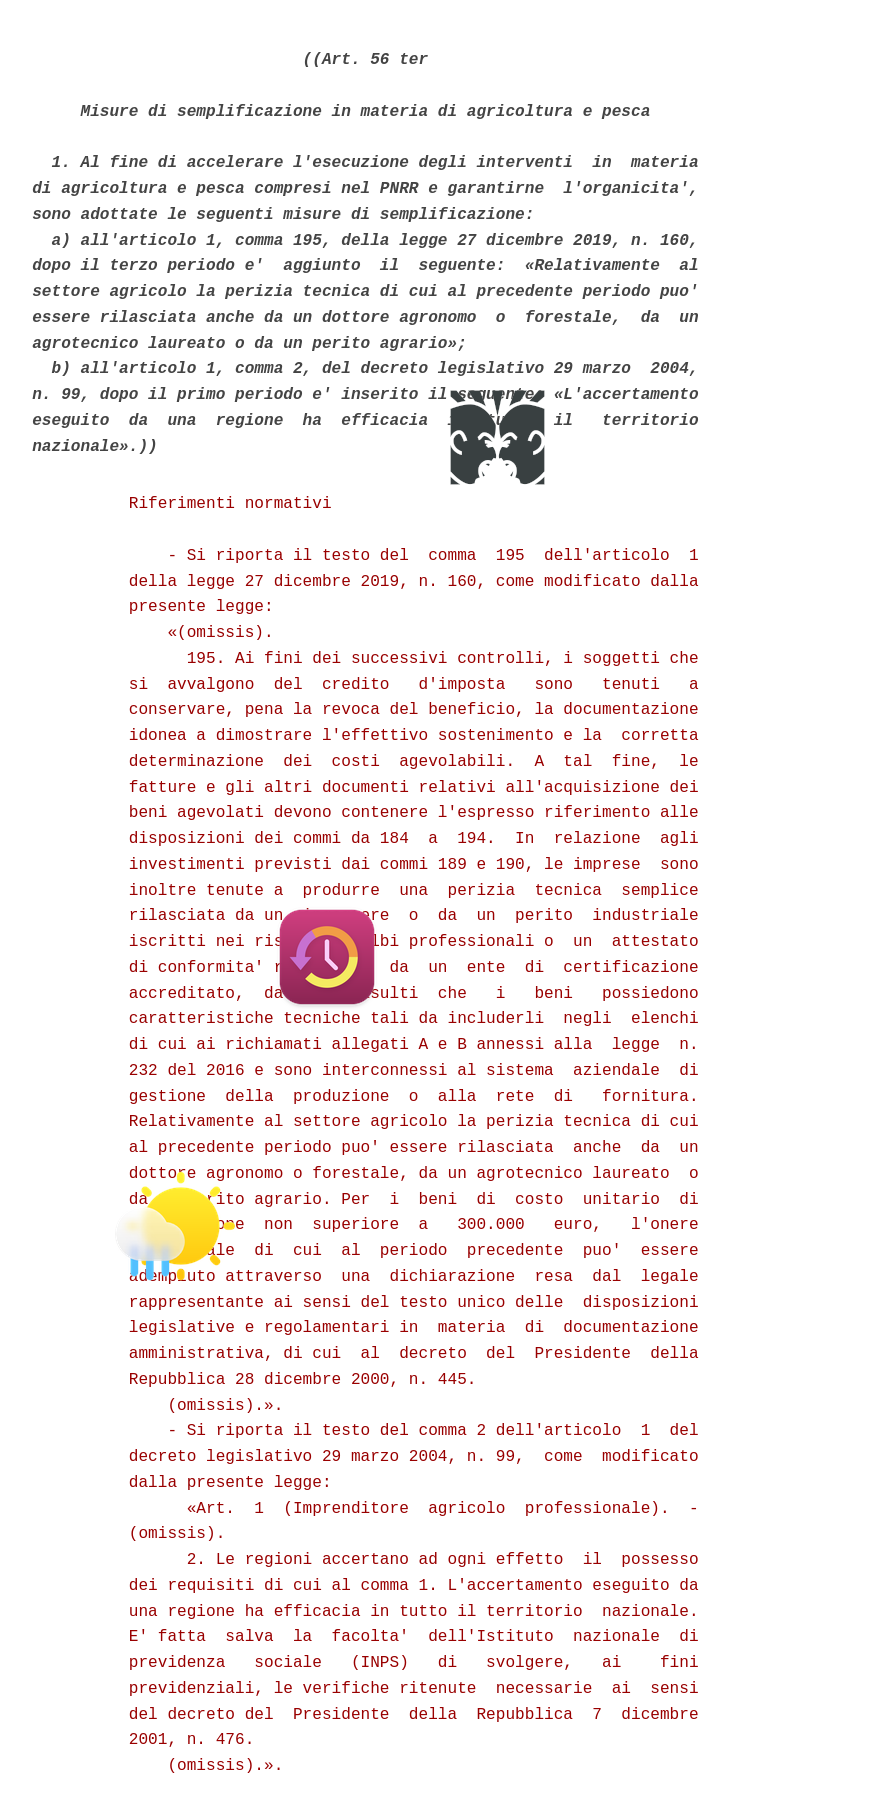 The width and height of the screenshot is (875, 1796). I want to click on indicates a versus or battle mode, so click(497, 437).